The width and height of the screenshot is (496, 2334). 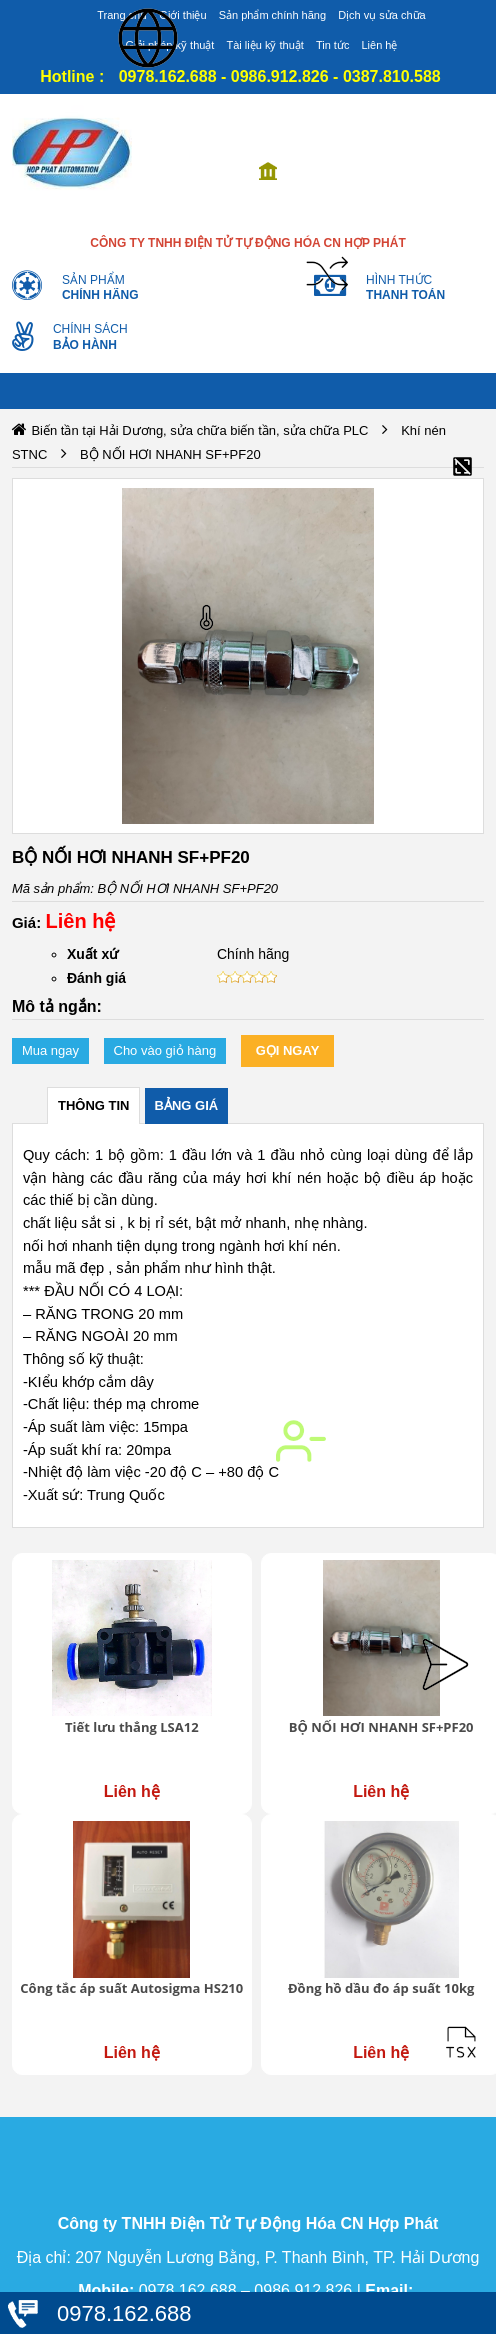 I want to click on remove a user or contact, so click(x=301, y=1441).